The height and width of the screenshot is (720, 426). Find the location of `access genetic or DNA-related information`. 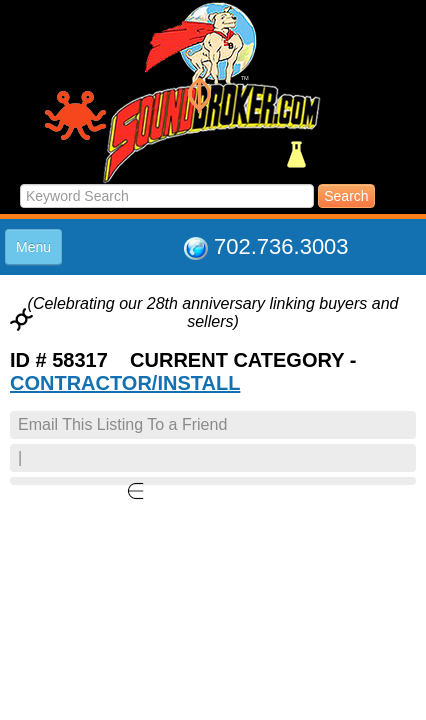

access genetic or DNA-related information is located at coordinates (21, 319).